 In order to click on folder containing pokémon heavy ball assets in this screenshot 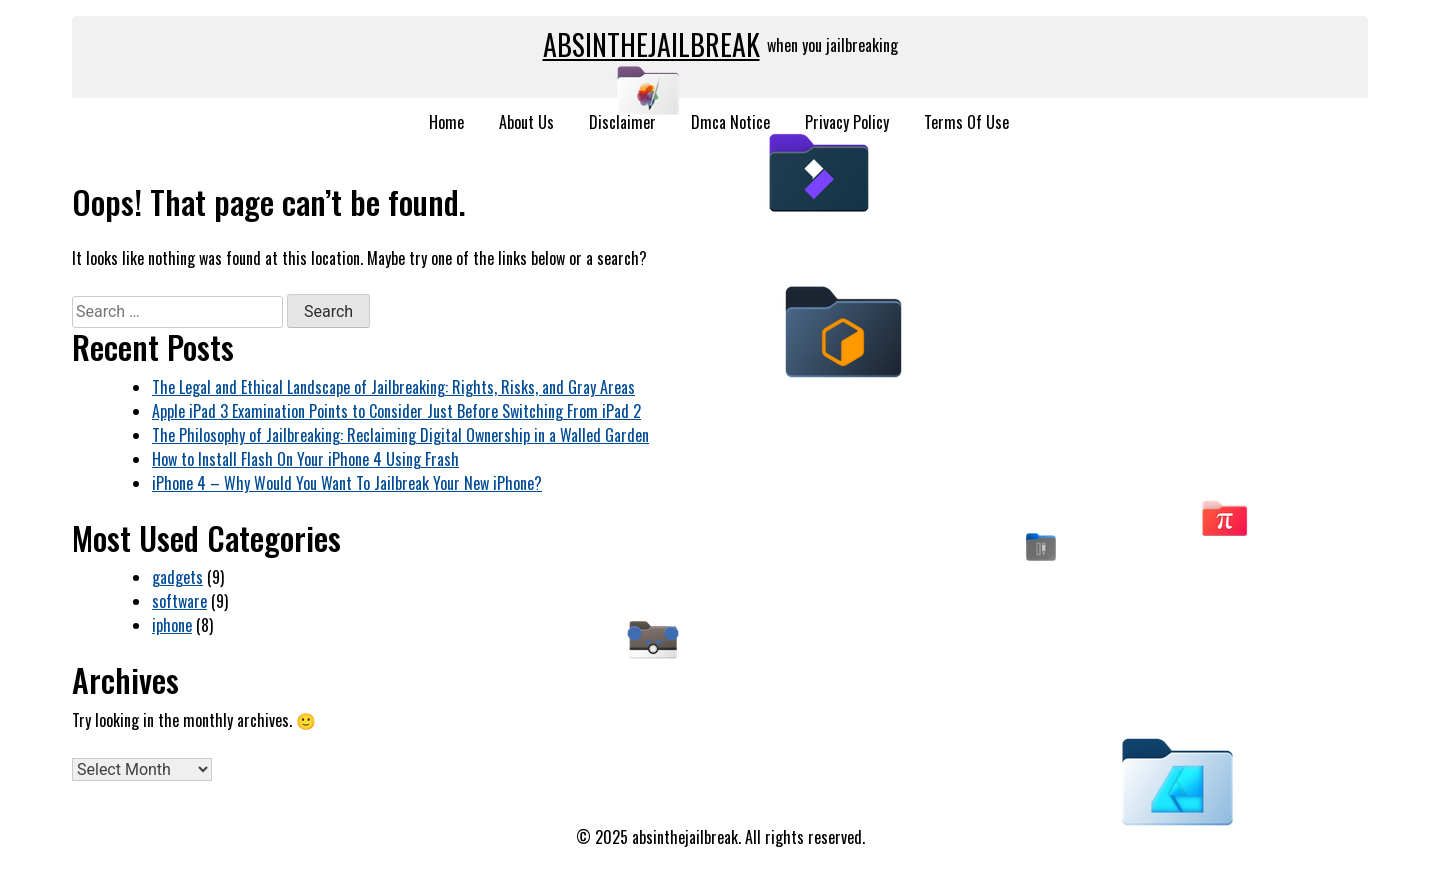, I will do `click(653, 641)`.